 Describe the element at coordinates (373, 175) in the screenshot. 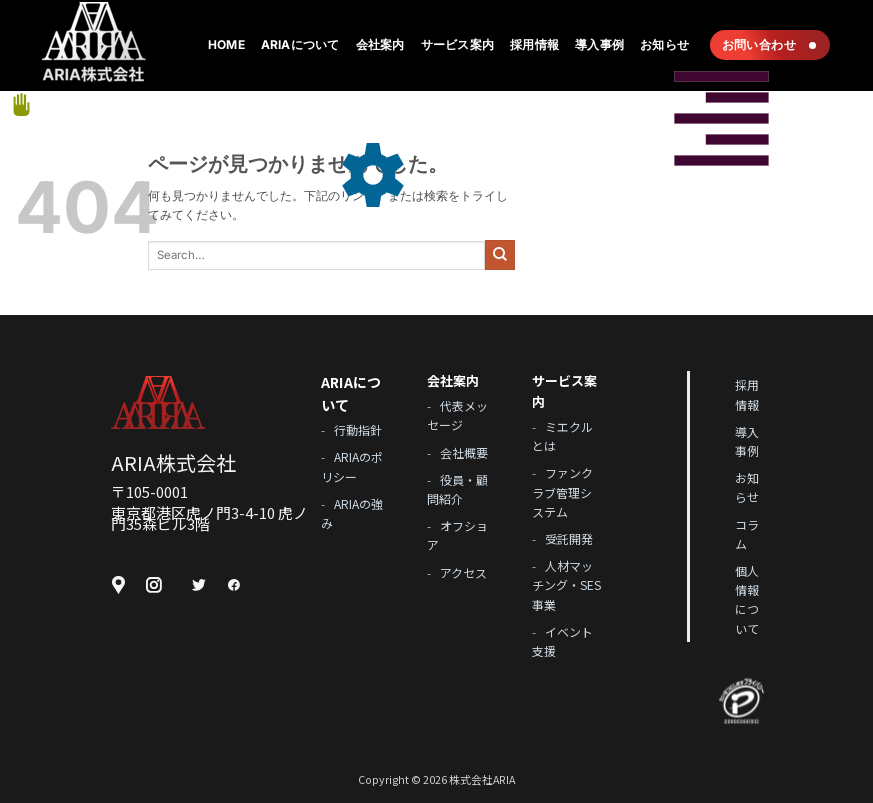

I see `access settings` at that location.